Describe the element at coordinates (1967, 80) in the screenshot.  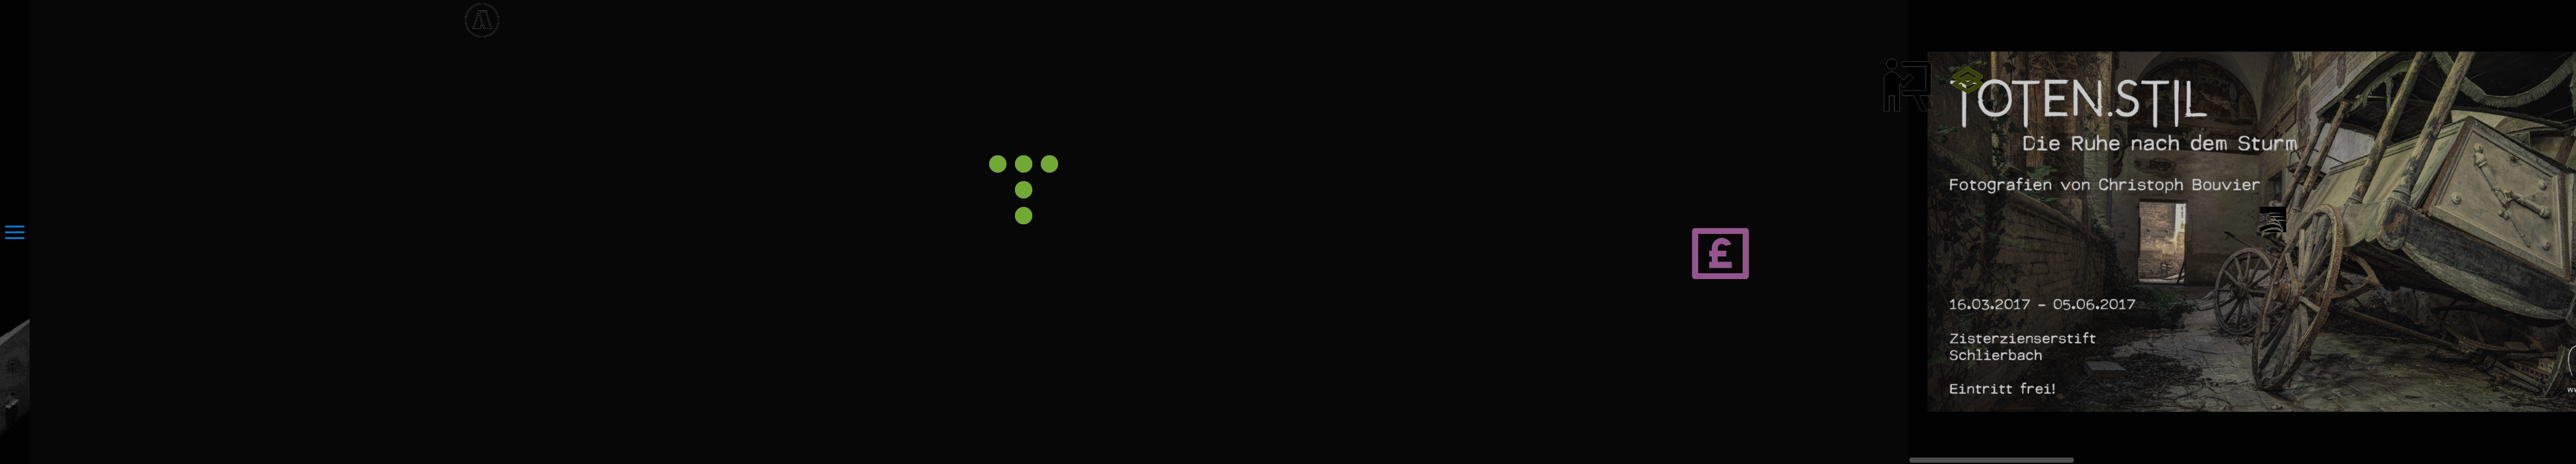
I see `gradio logo - open source machine learning interface framework` at that location.